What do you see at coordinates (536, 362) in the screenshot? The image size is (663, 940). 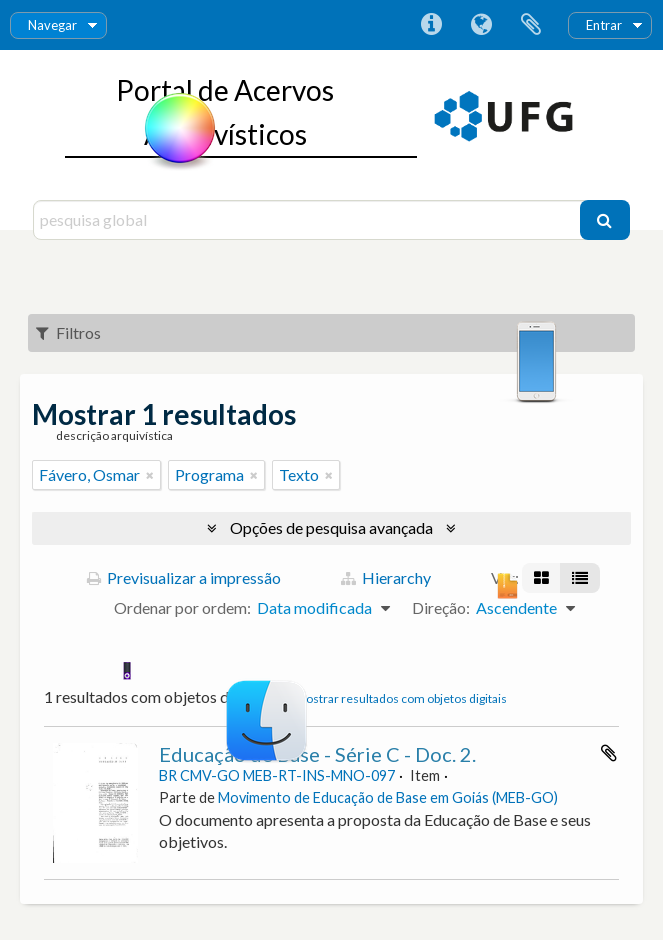 I see `indicates a connected iPhone device` at bounding box center [536, 362].